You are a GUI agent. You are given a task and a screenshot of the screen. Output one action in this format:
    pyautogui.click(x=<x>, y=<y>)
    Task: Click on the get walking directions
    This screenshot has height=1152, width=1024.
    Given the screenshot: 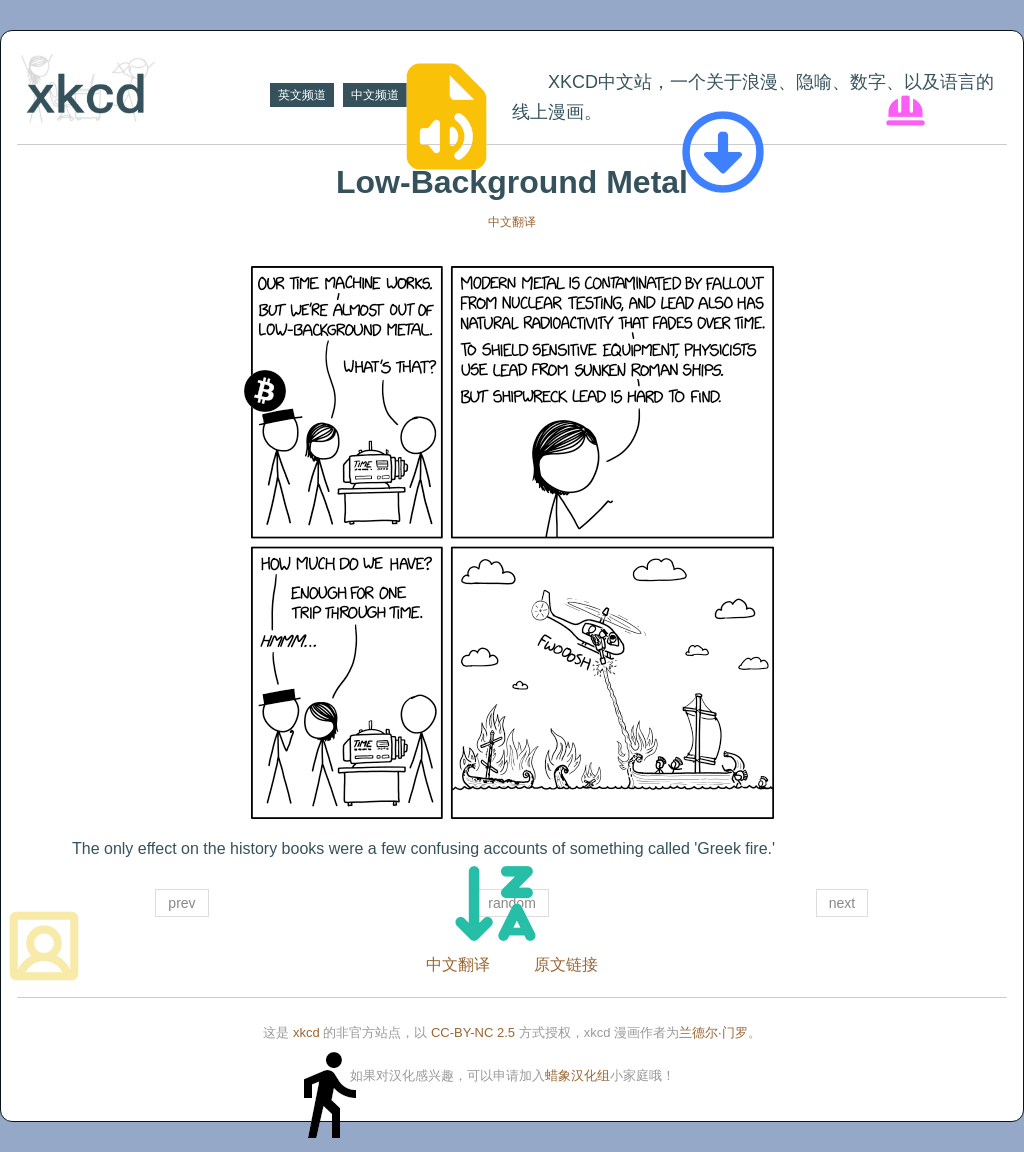 What is the action you would take?
    pyautogui.click(x=328, y=1094)
    